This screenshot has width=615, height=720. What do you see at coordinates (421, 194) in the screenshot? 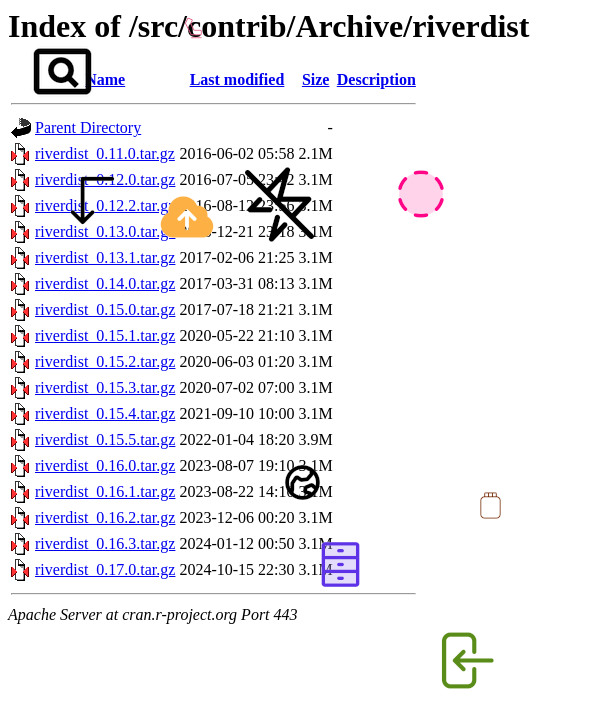
I see `indicates loading or processing in progress` at bounding box center [421, 194].